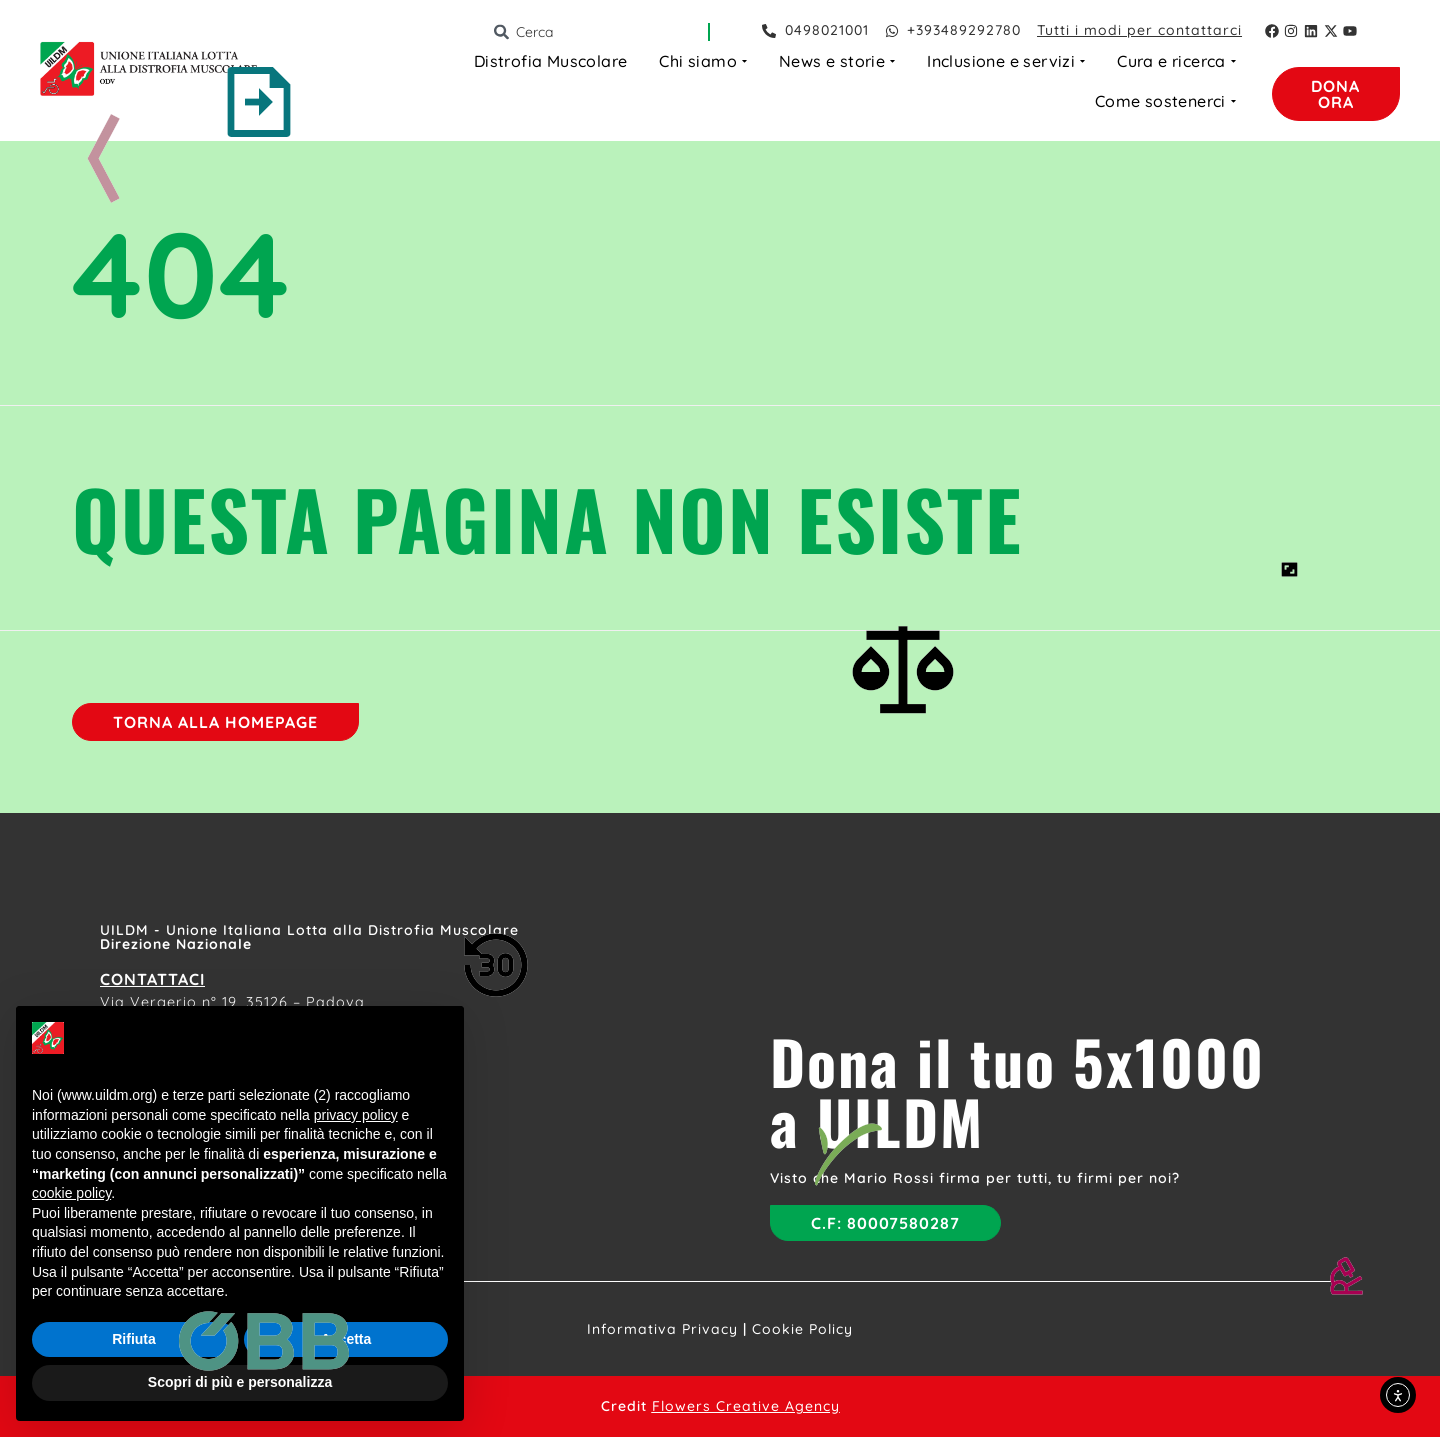 The height and width of the screenshot is (1437, 1440). What do you see at coordinates (264, 1341) in the screenshot?
I see `navigate to ÖBB austrian railway services` at bounding box center [264, 1341].